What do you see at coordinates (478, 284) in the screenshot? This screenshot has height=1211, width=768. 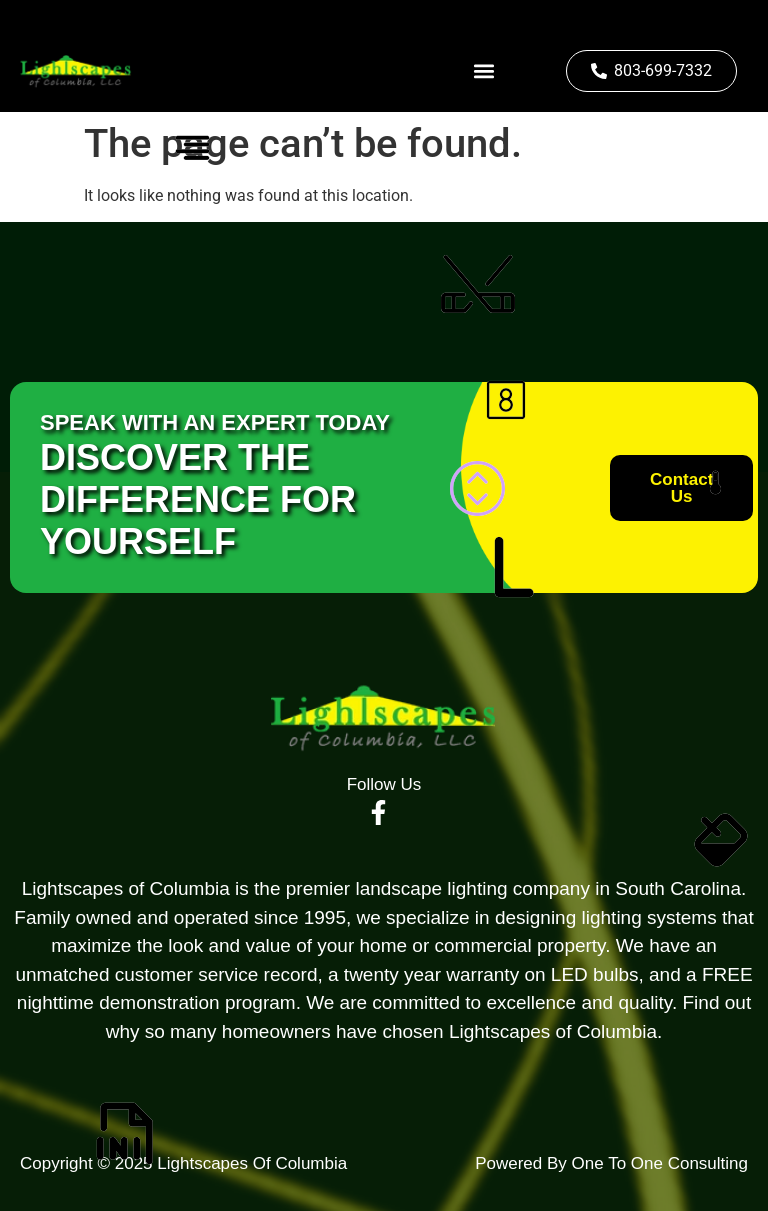 I see `view hockey scores or sports updates` at bounding box center [478, 284].